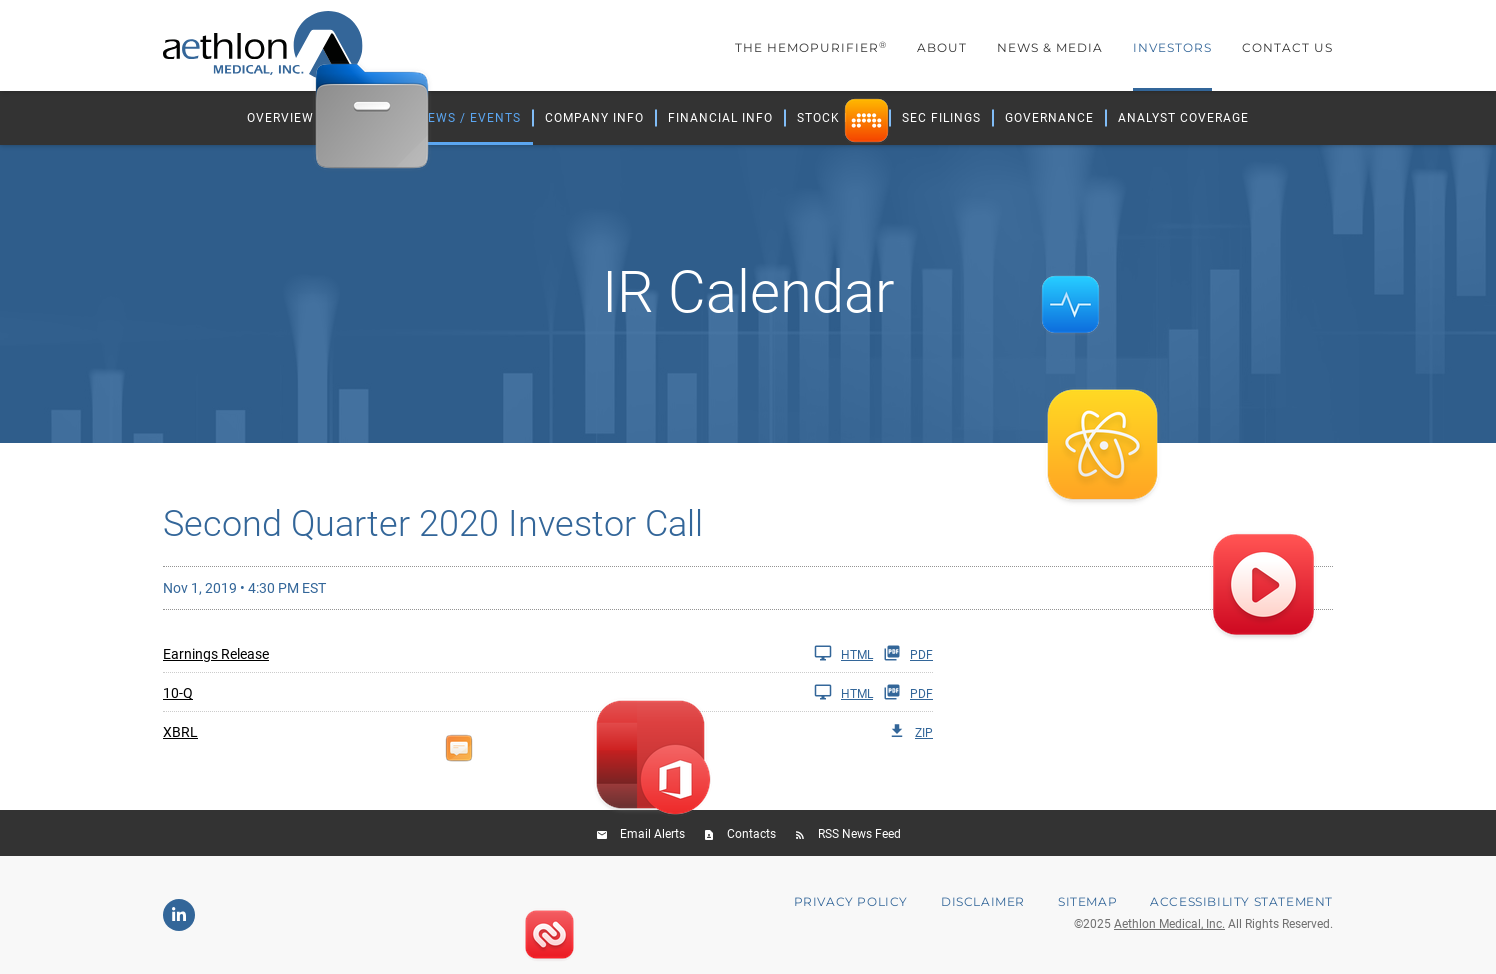 The image size is (1496, 974). Describe the element at coordinates (1070, 304) in the screenshot. I see `open wxcas network statistics monitor` at that location.